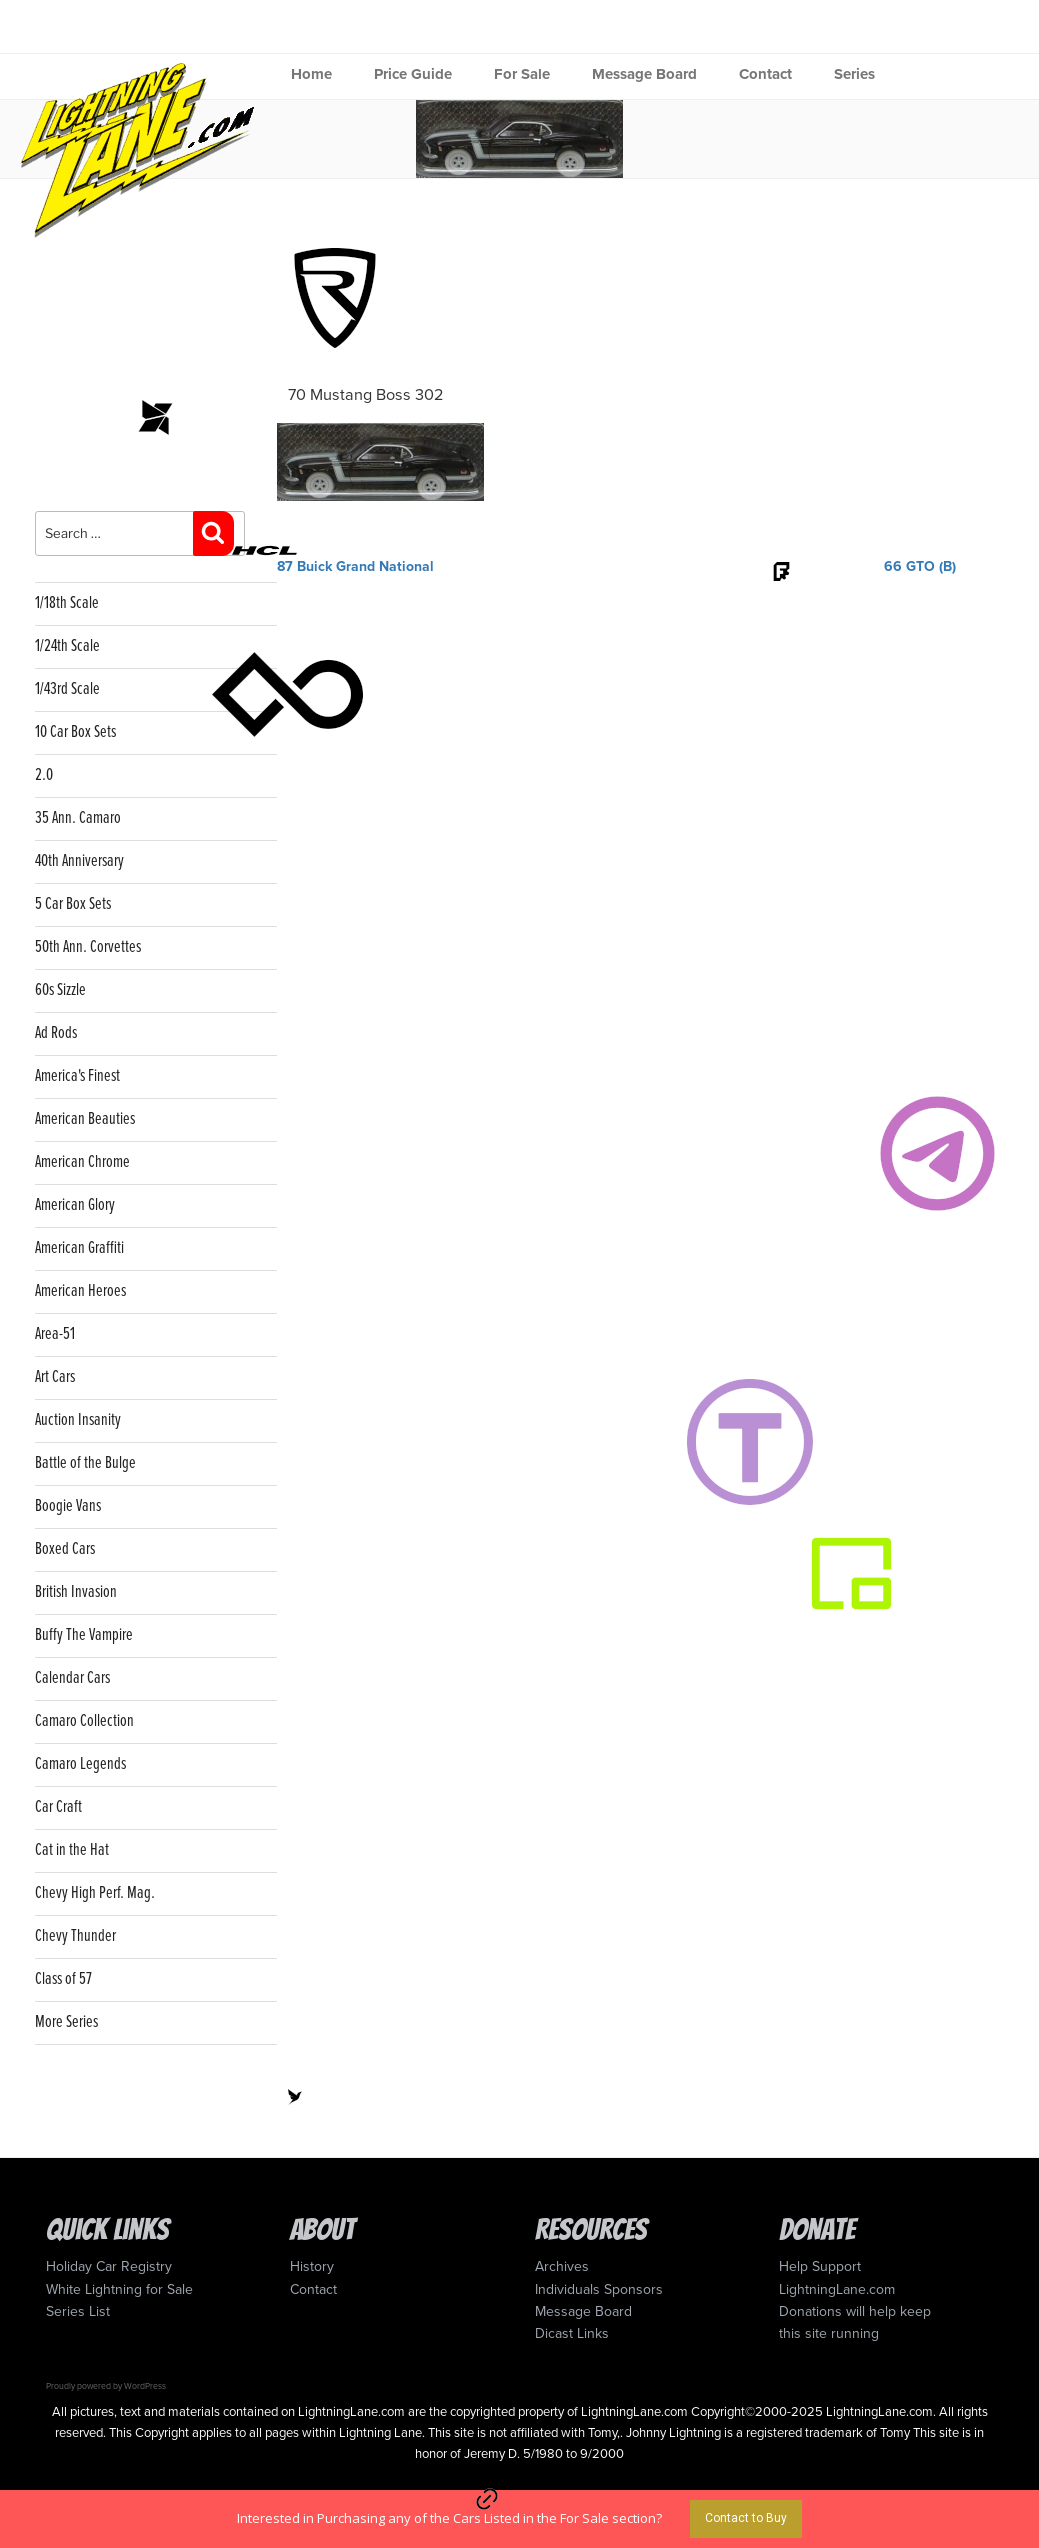  What do you see at coordinates (335, 298) in the screenshot?
I see `Rimac Automobili company logo` at bounding box center [335, 298].